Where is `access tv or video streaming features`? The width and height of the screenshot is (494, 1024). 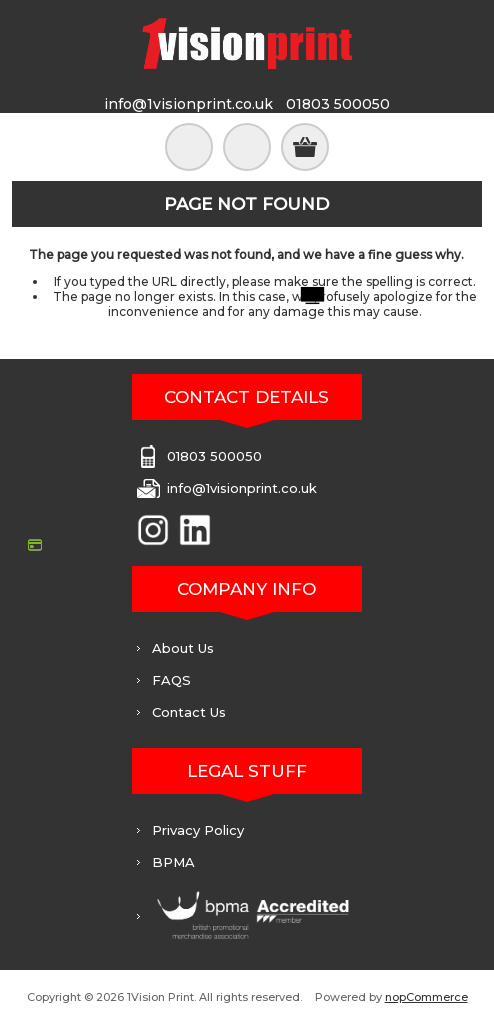
access tv or video streaming features is located at coordinates (312, 295).